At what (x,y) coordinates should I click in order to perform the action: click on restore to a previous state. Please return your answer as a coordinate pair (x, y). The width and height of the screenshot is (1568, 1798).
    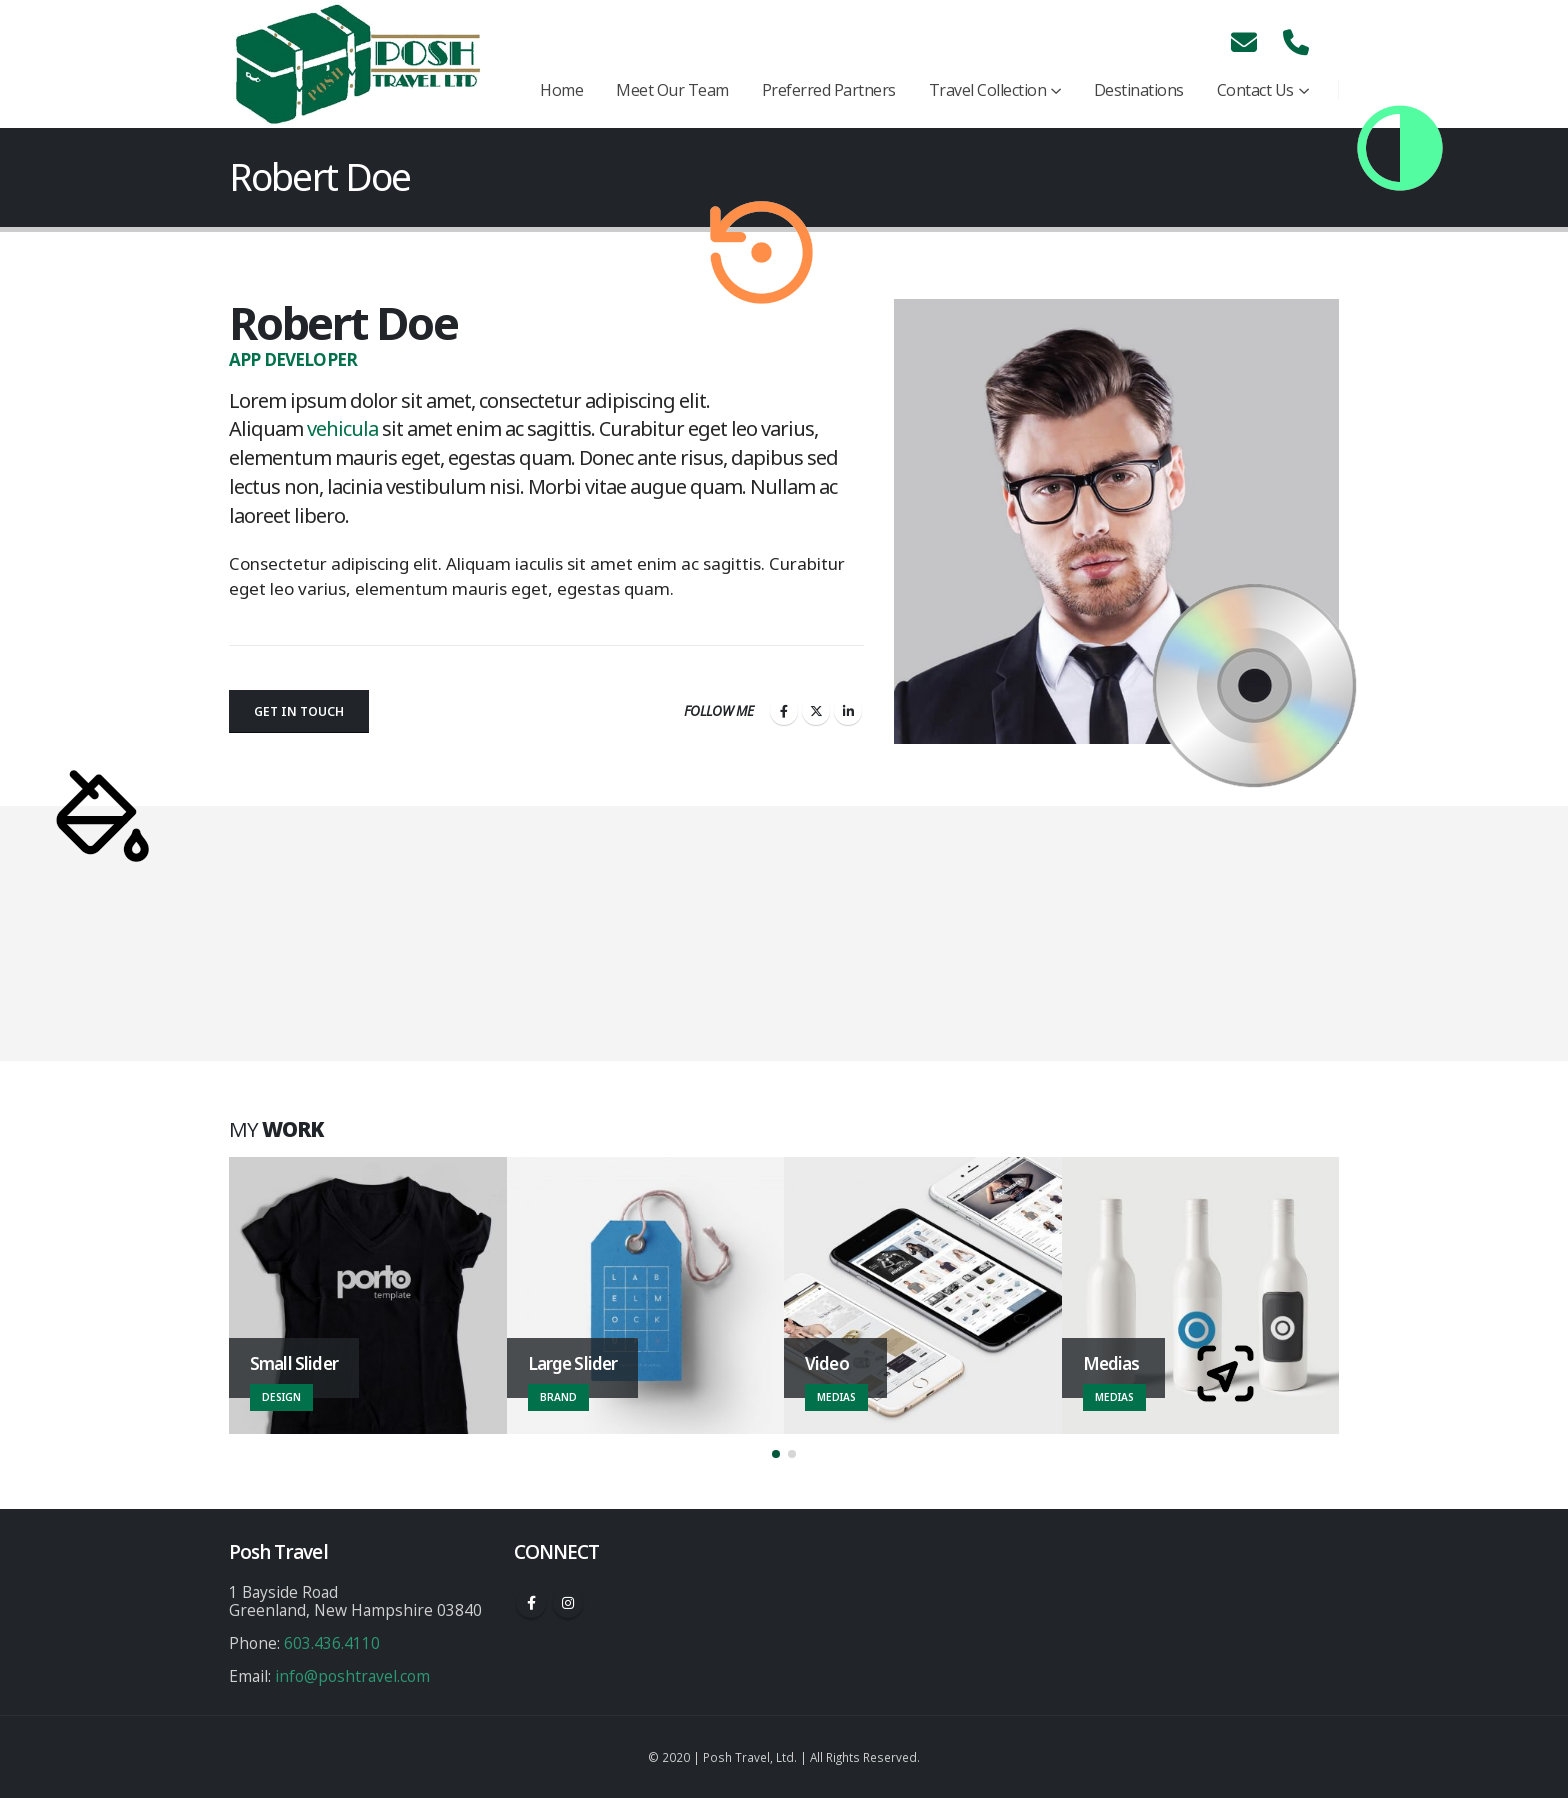
    Looking at the image, I should click on (761, 252).